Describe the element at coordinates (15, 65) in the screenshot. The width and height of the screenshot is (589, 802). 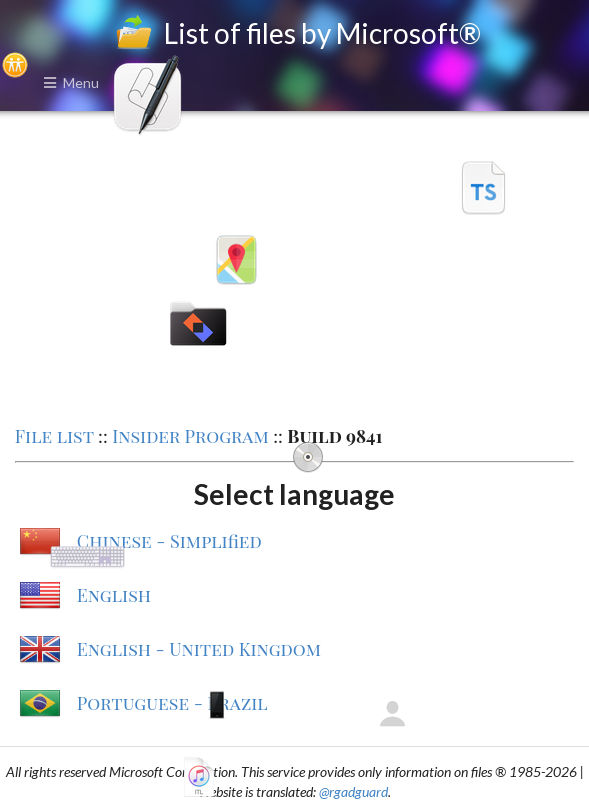
I see `open find my friends` at that location.